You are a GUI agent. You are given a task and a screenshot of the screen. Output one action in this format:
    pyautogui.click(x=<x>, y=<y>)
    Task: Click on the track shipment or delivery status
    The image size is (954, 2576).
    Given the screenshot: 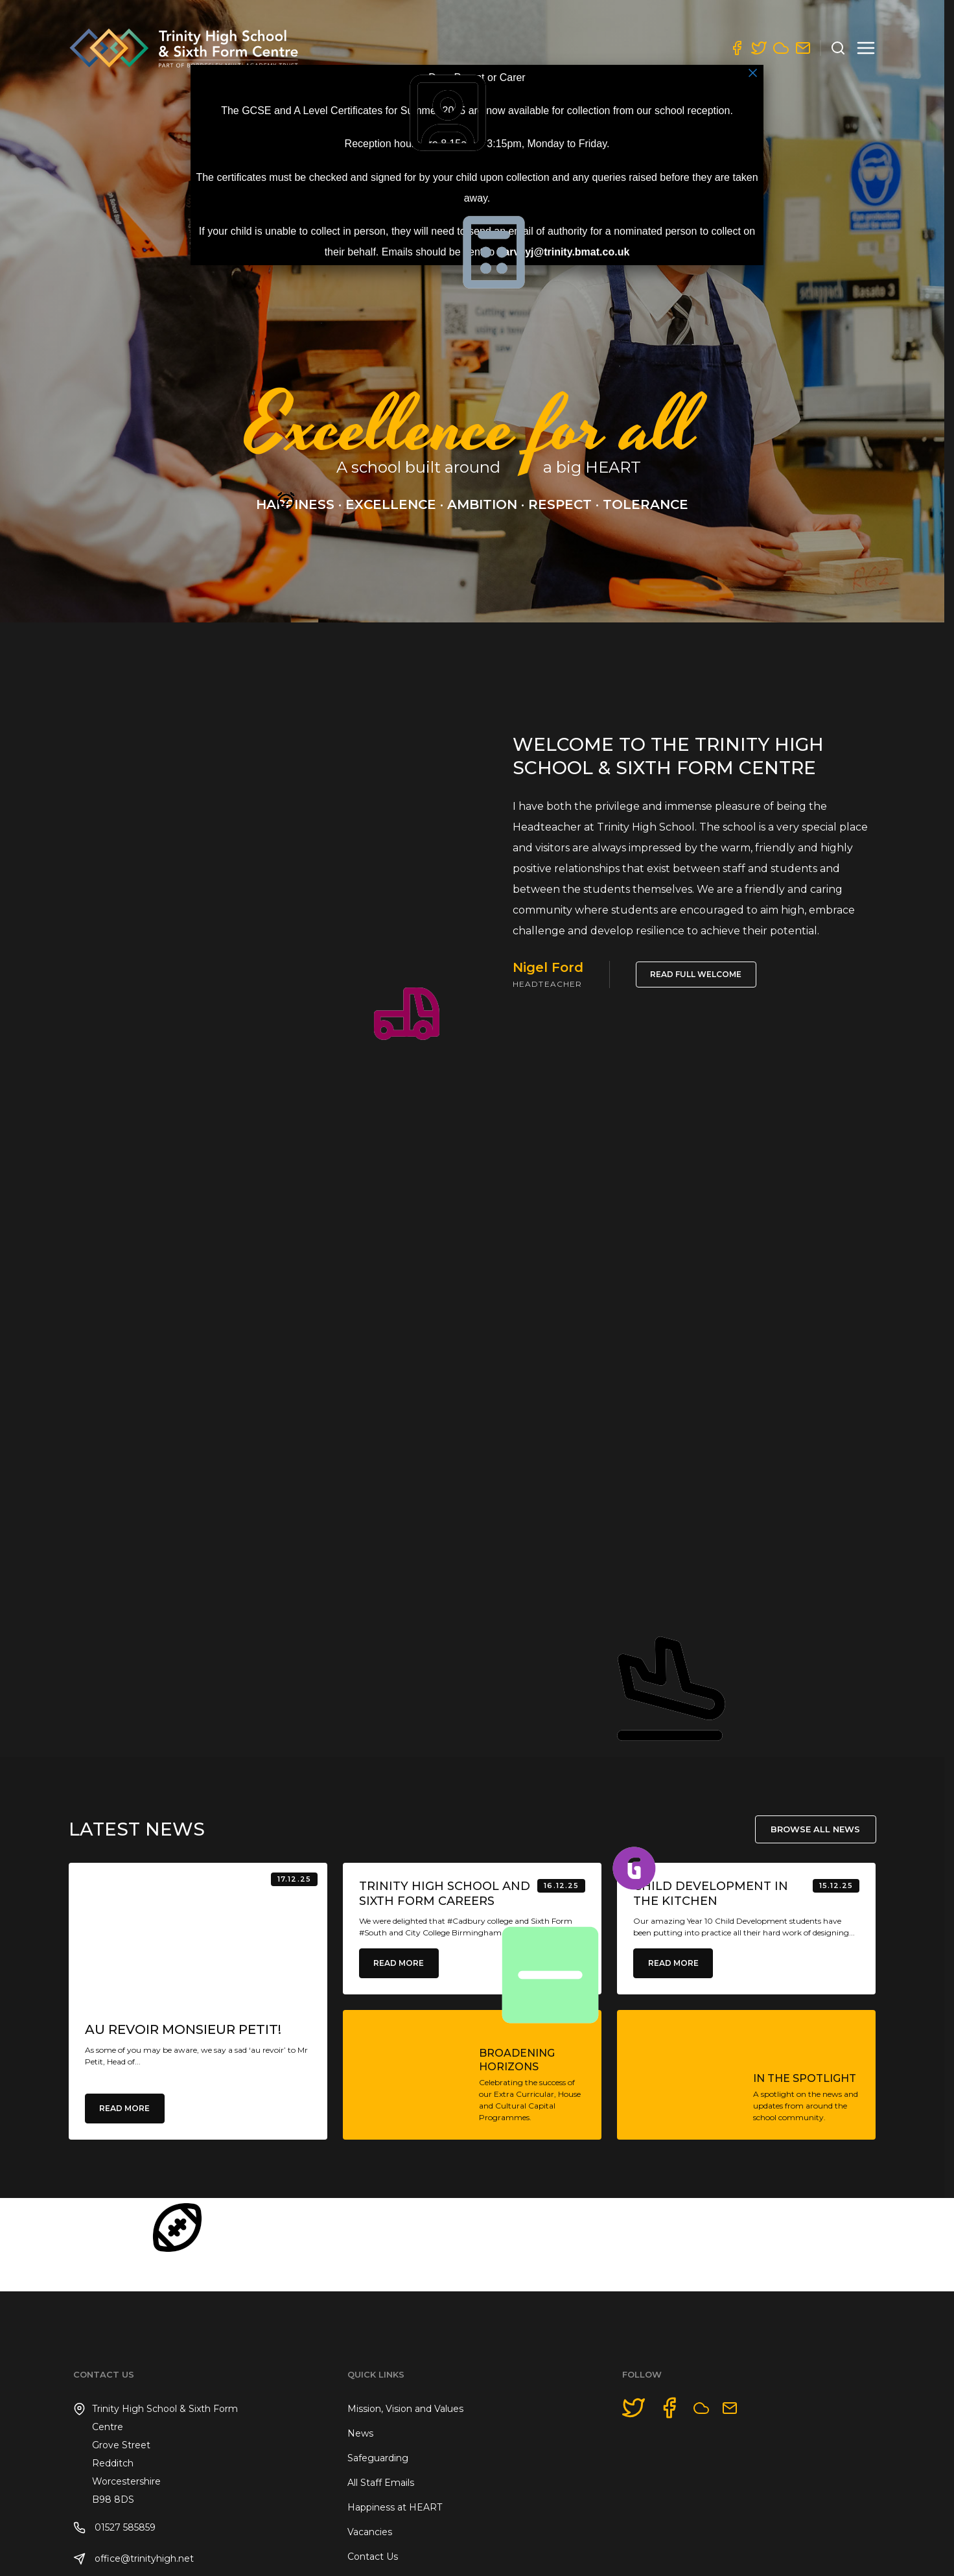 What is the action you would take?
    pyautogui.click(x=406, y=1013)
    